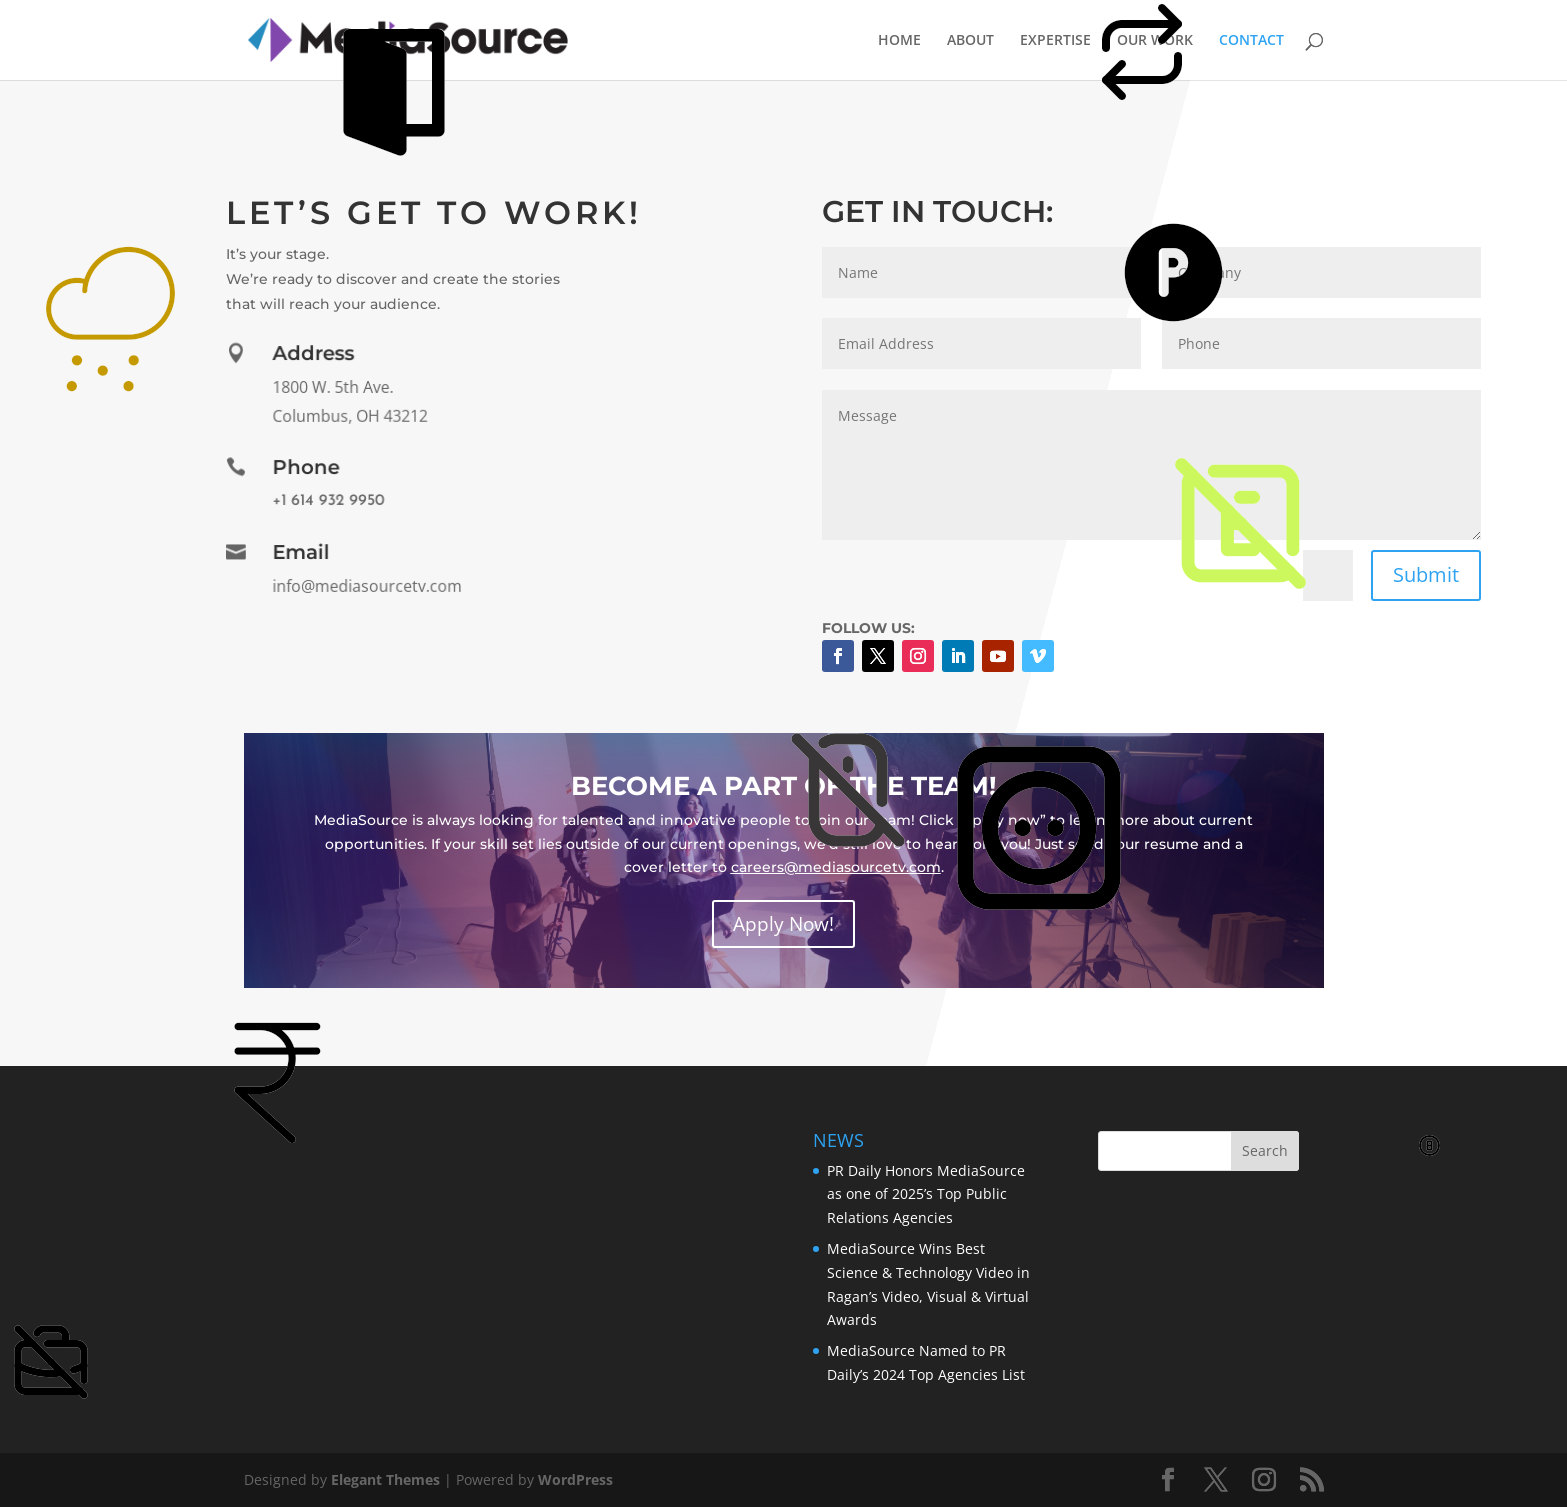 The width and height of the screenshot is (1567, 1507). I want to click on indicates work mode is disabled, so click(51, 1362).